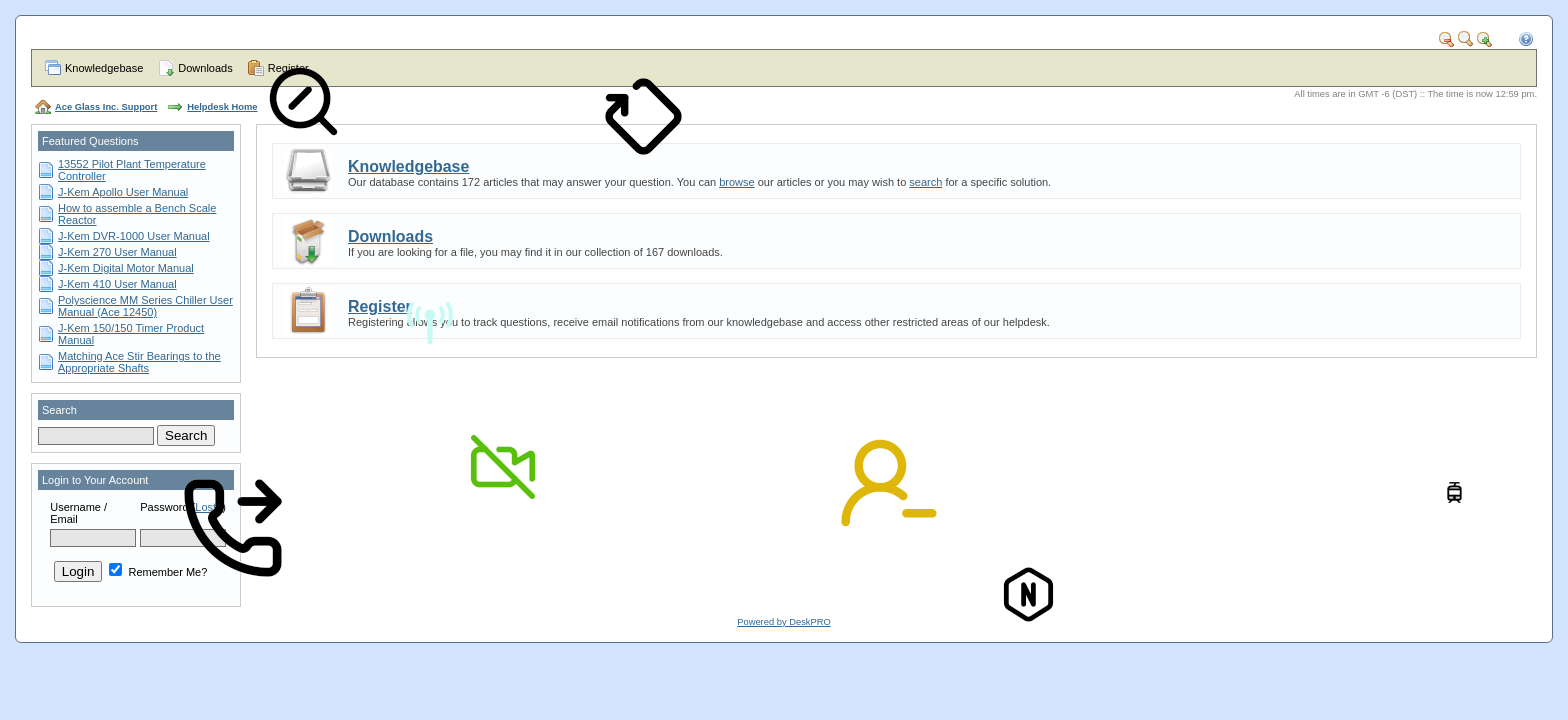  Describe the element at coordinates (503, 467) in the screenshot. I see `turn off camera or disable video` at that location.